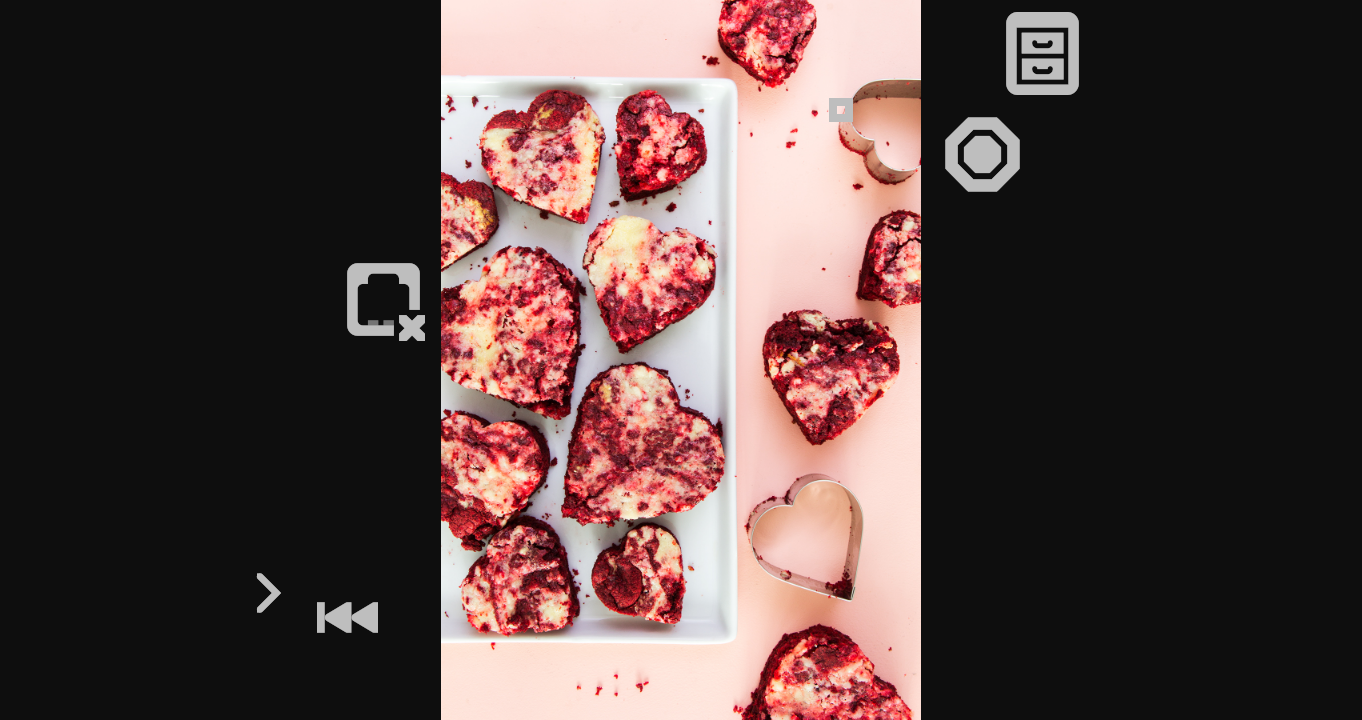  I want to click on skip to the previous track, so click(347, 617).